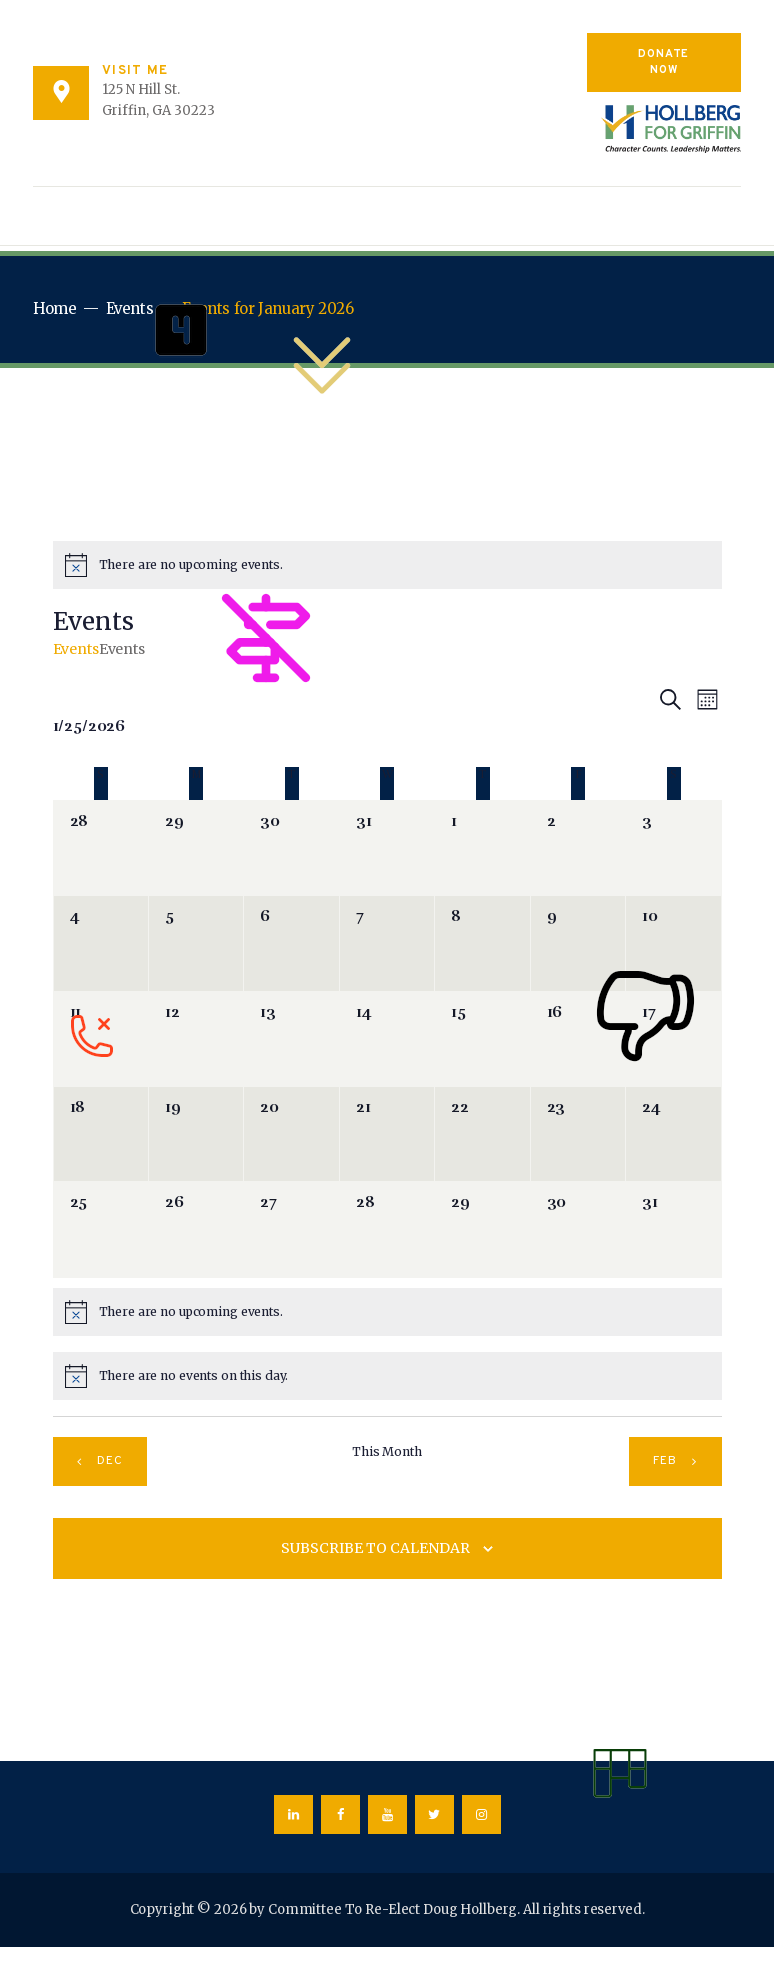 The width and height of the screenshot is (774, 1987). I want to click on directions or navigation unavailable, so click(266, 638).